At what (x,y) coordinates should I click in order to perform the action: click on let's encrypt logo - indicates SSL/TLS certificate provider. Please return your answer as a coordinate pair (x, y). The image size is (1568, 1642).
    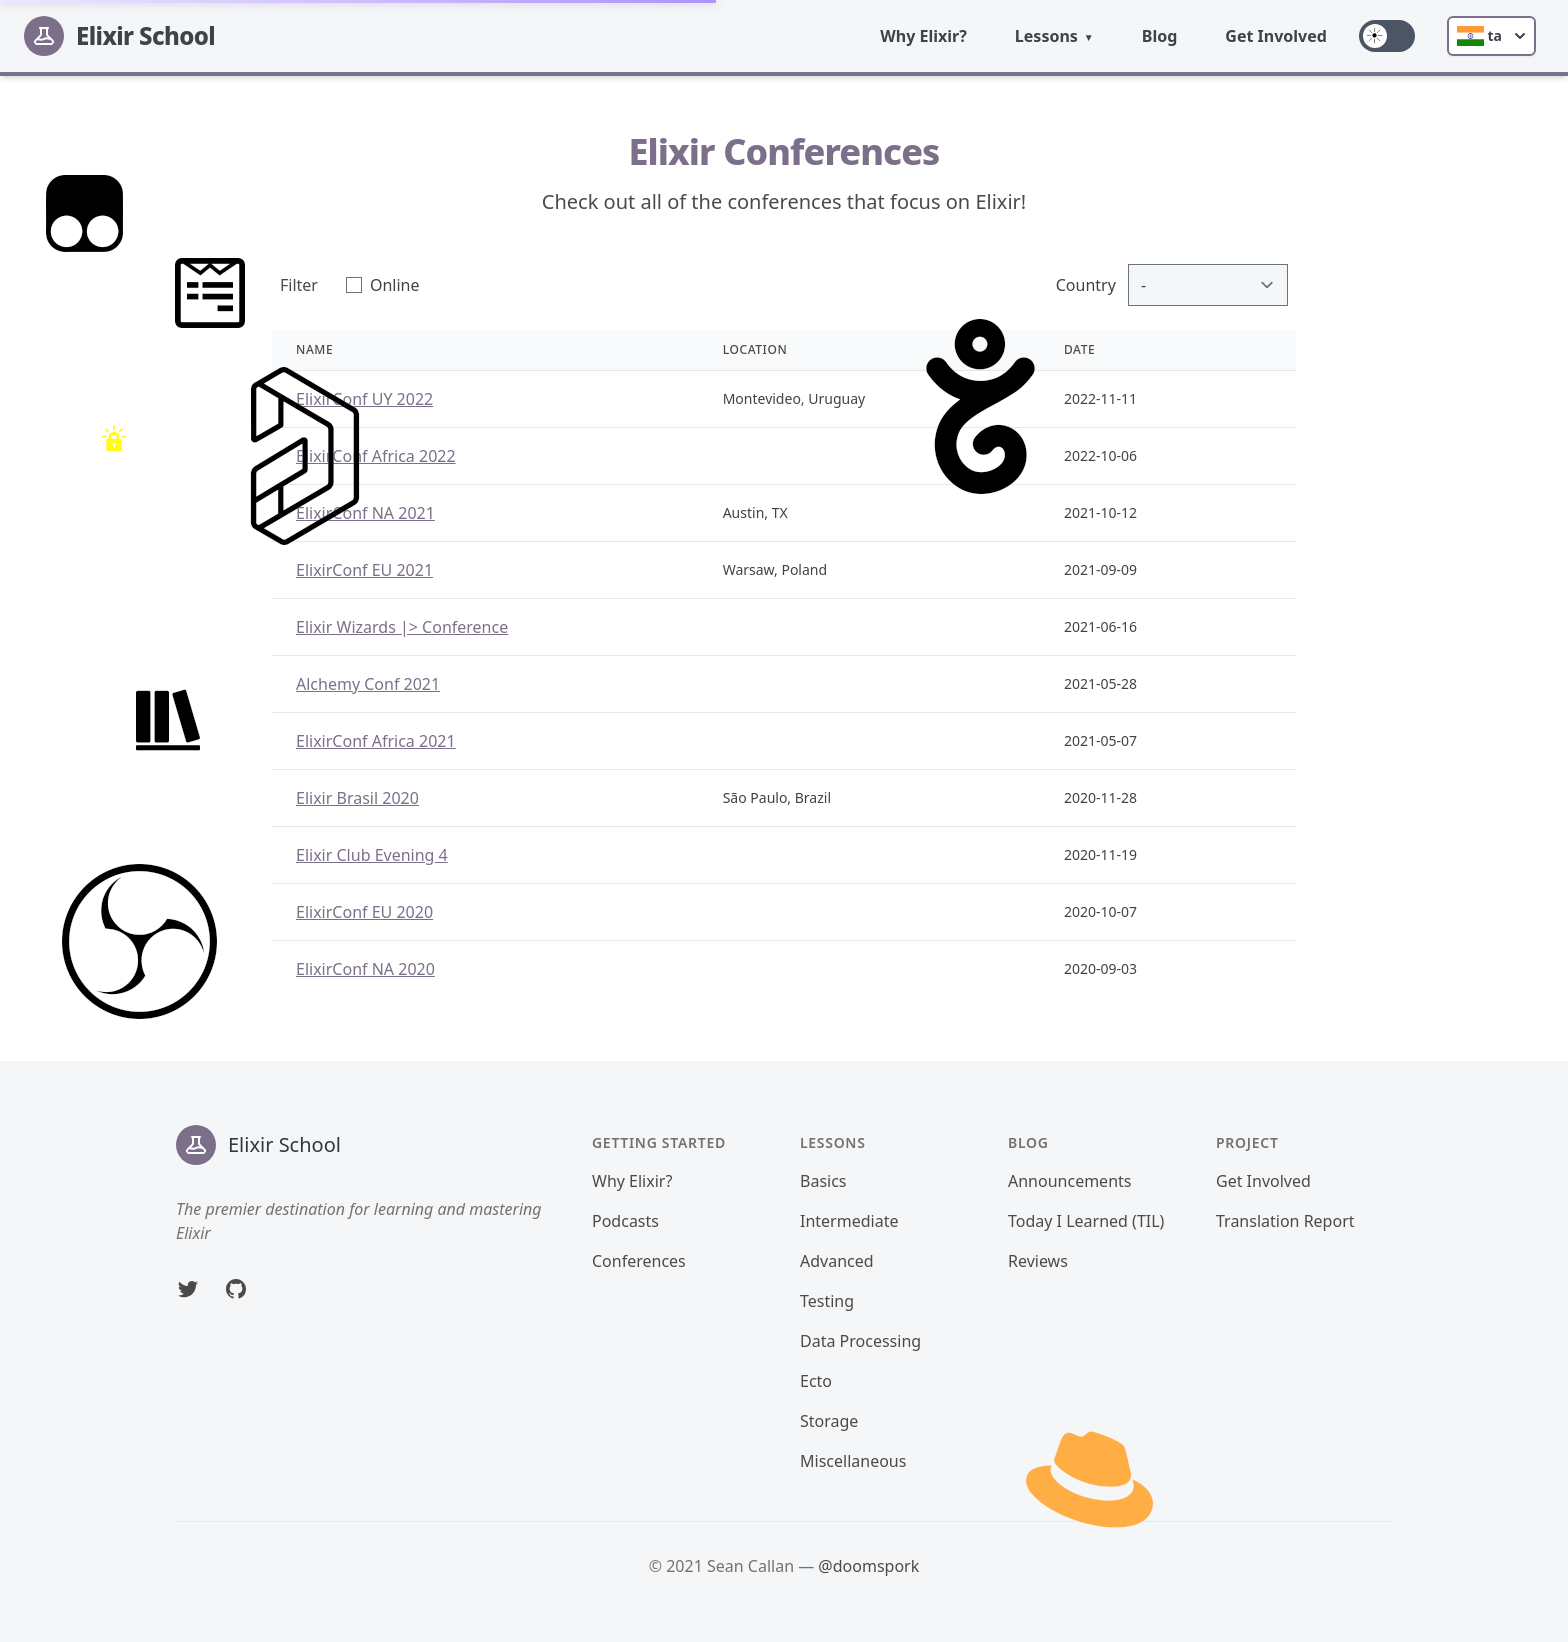
    Looking at the image, I should click on (114, 438).